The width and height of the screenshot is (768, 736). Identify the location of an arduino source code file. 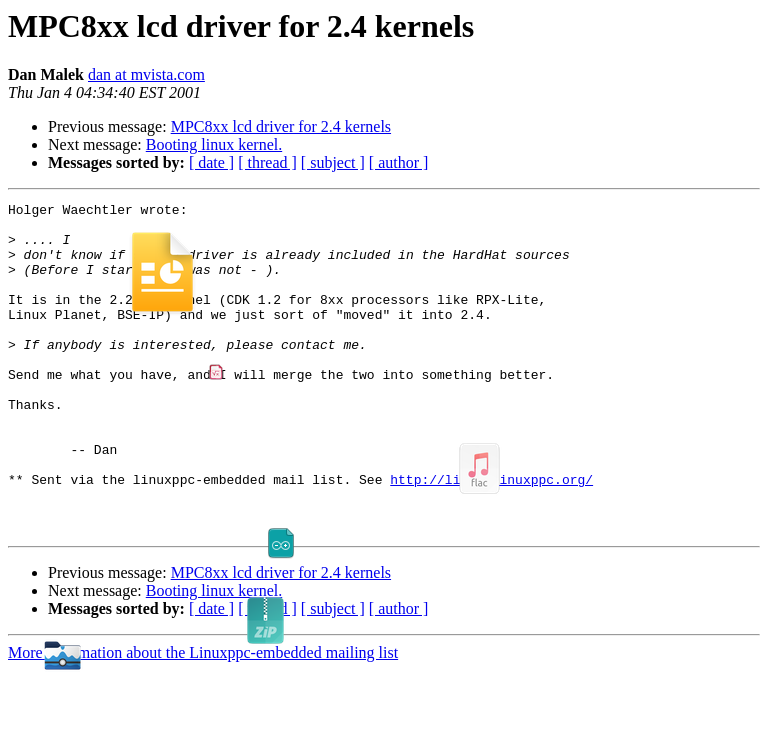
(281, 543).